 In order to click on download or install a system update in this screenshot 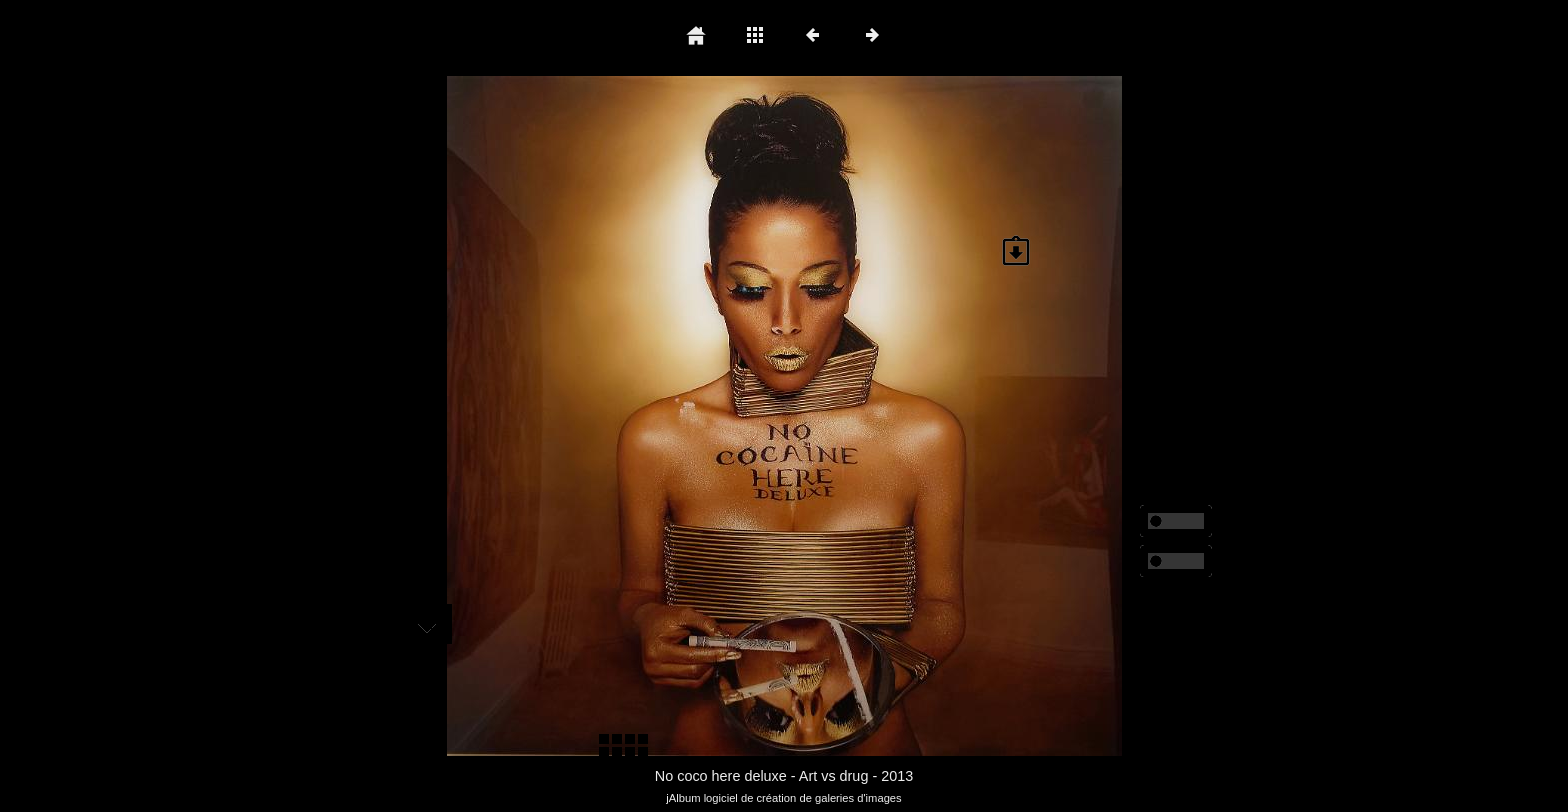, I will do `click(427, 624)`.